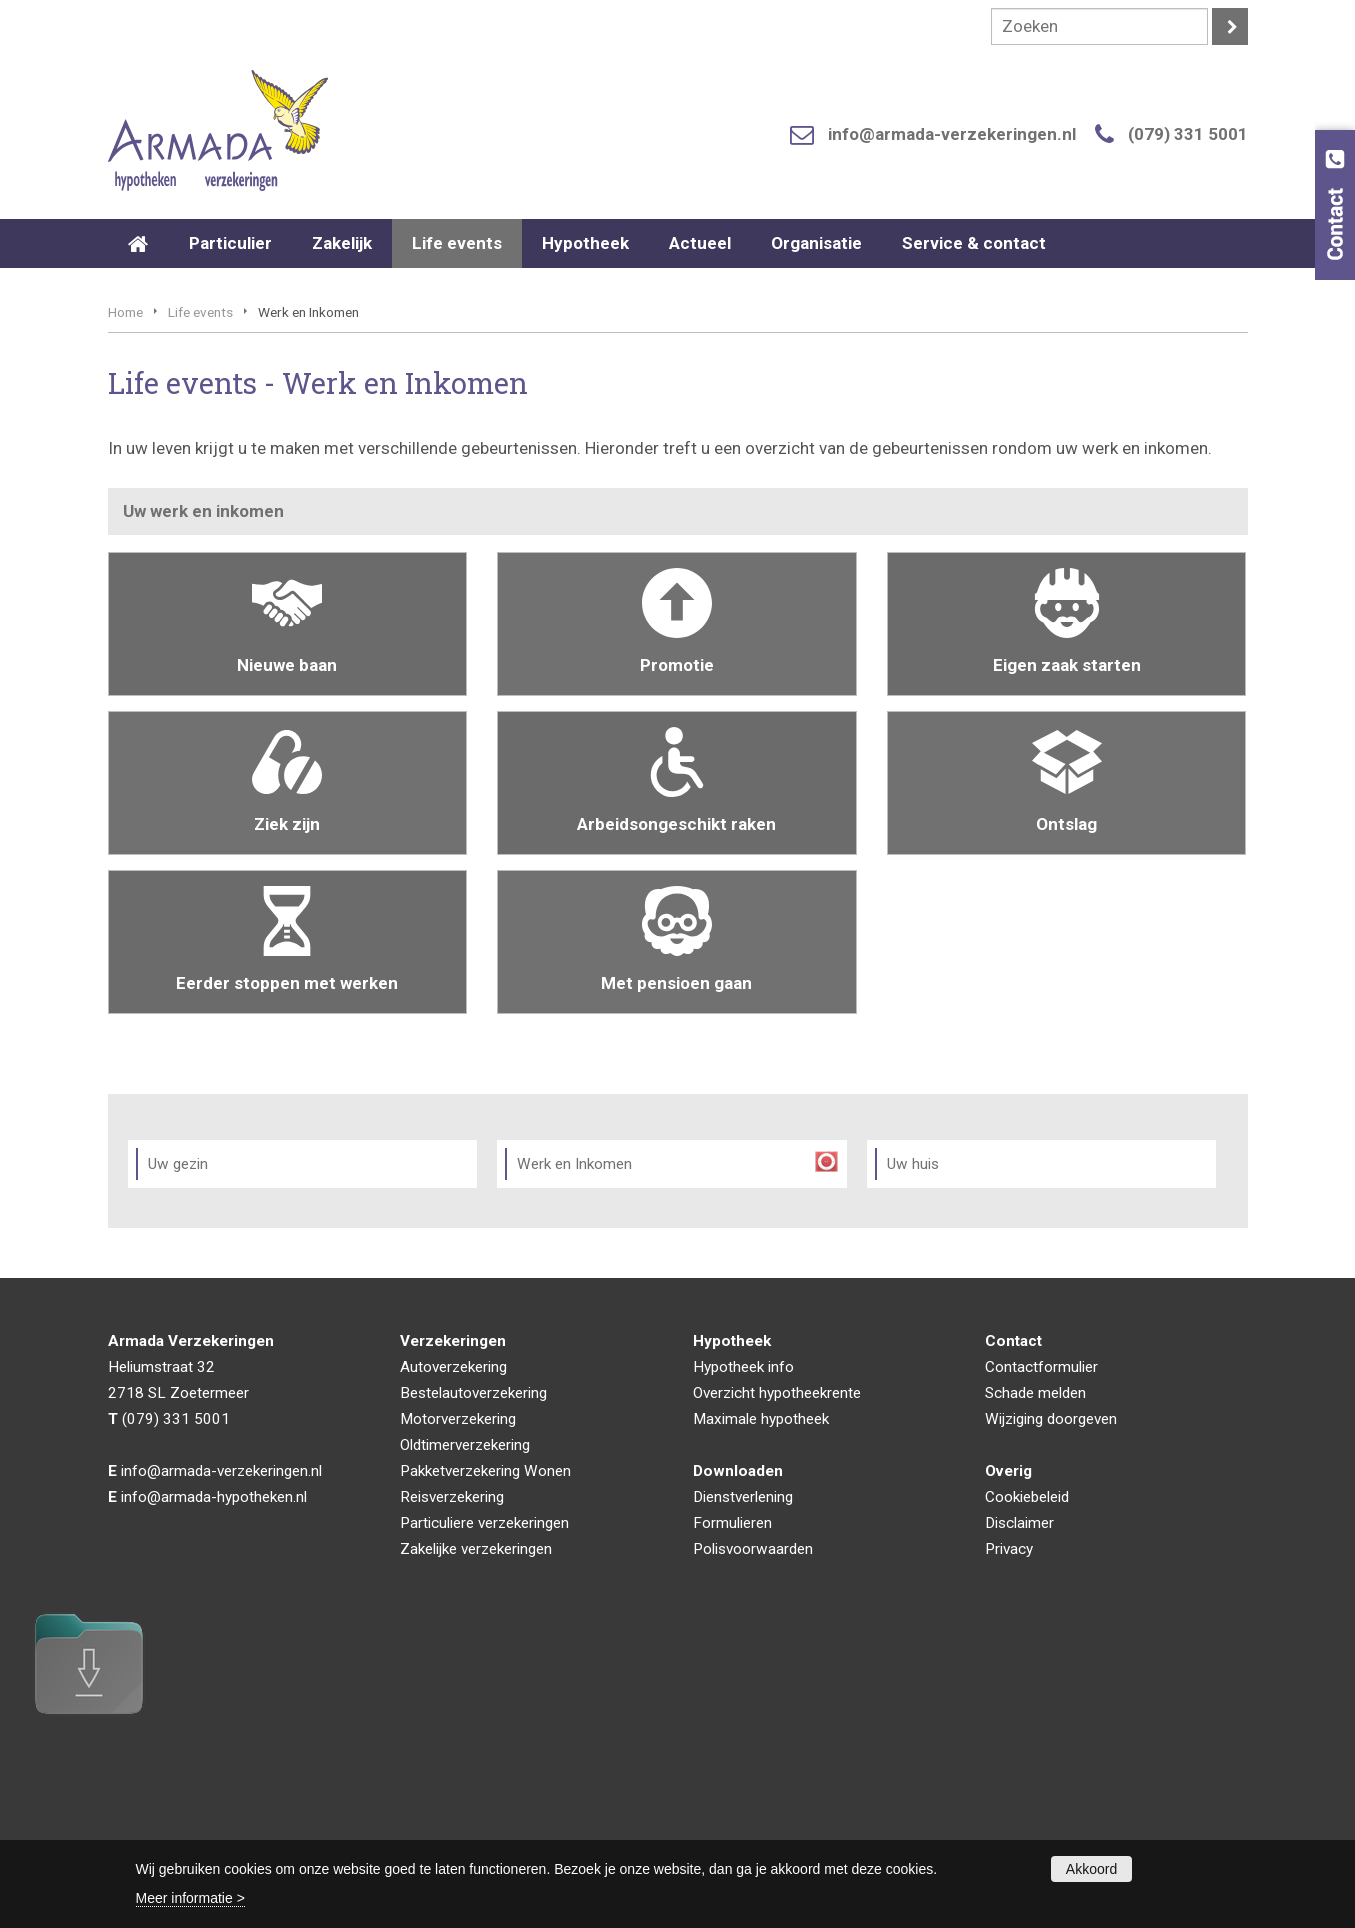  What do you see at coordinates (89, 1664) in the screenshot?
I see `open your downloads folder` at bounding box center [89, 1664].